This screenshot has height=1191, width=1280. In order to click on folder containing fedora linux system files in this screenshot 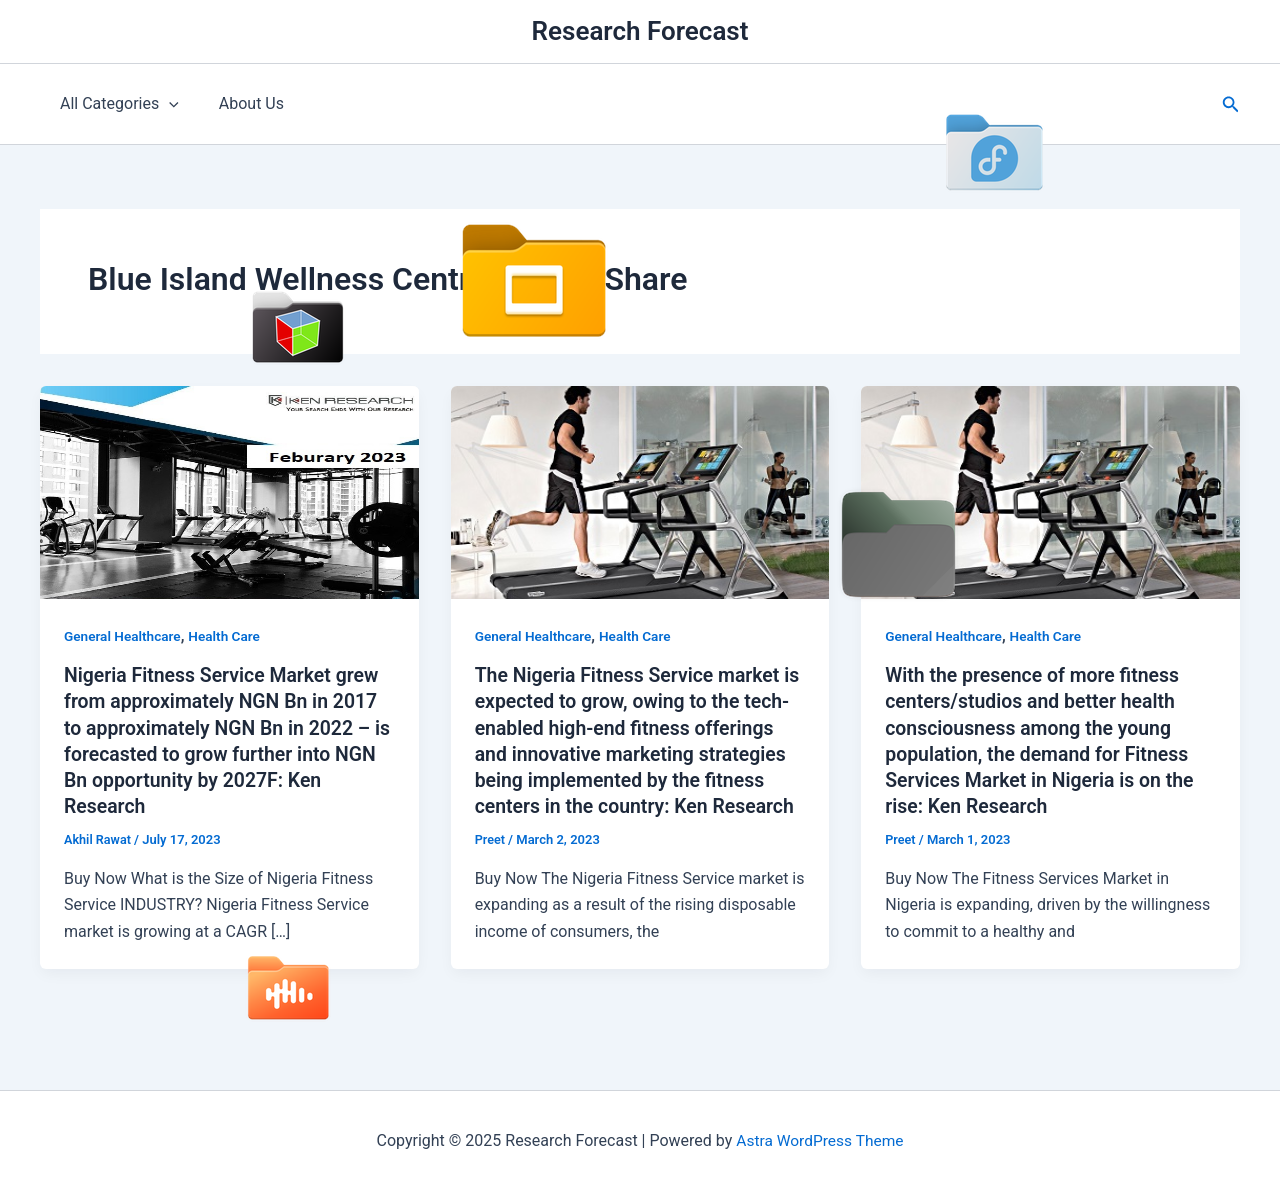, I will do `click(994, 155)`.